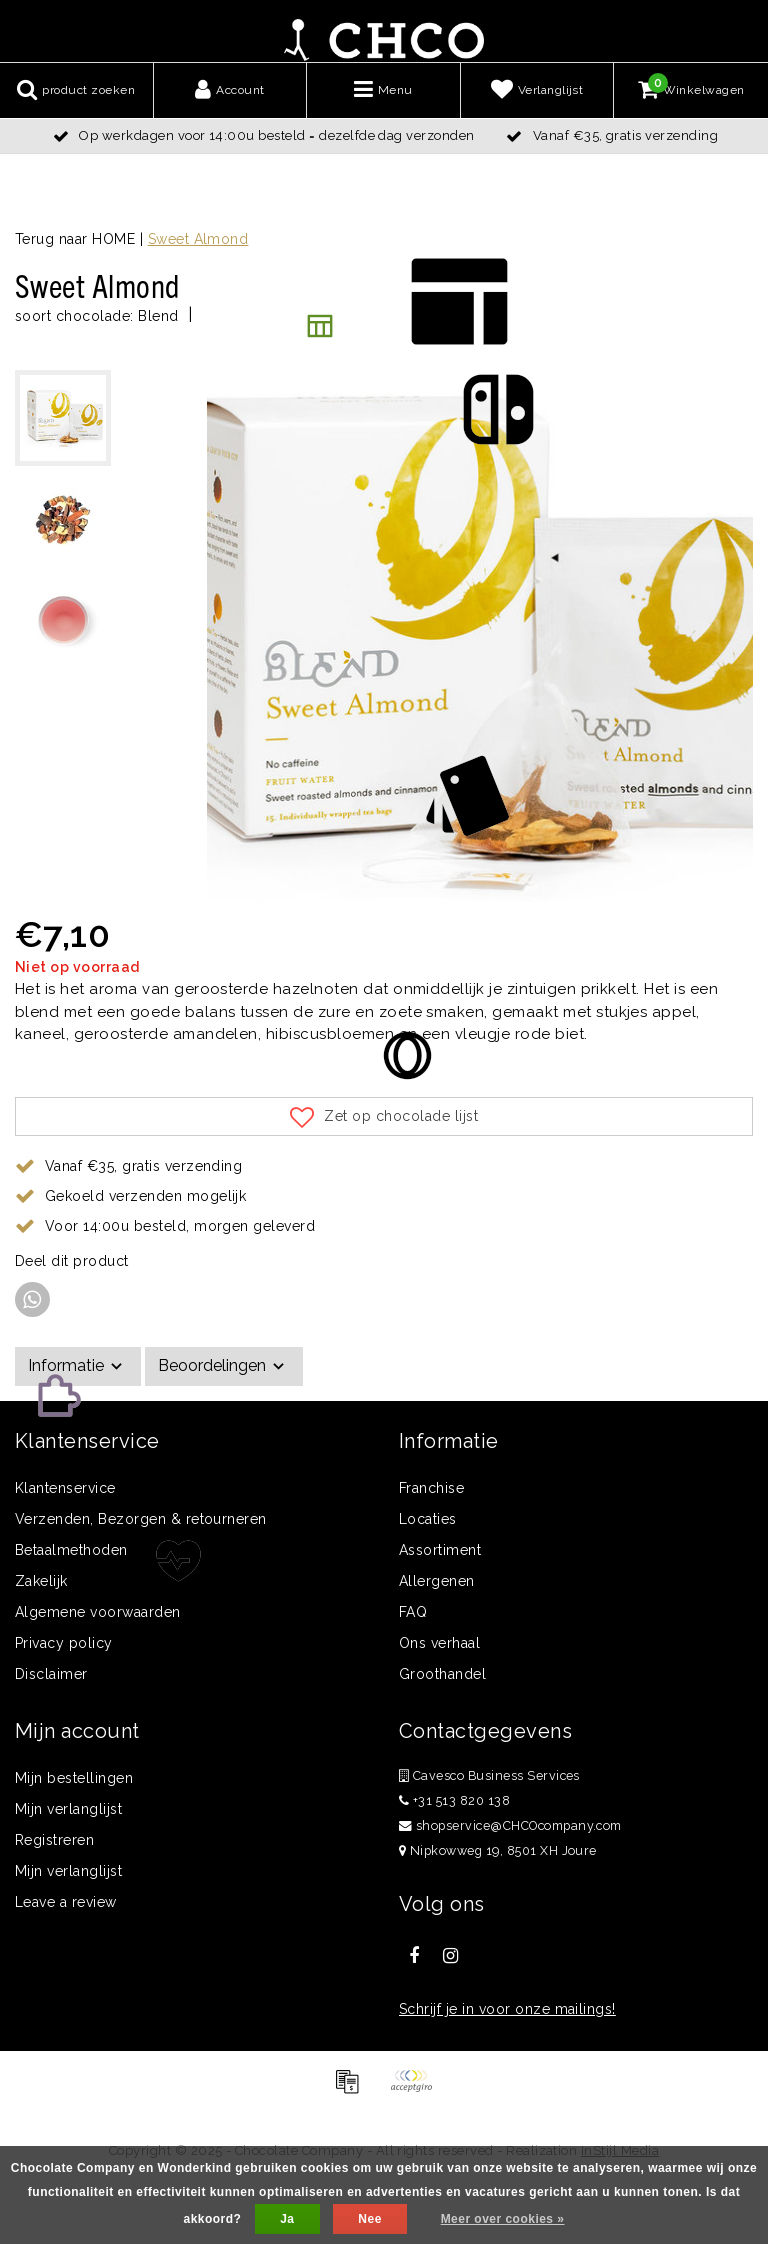  I want to click on access pantone color matching tools, so click(467, 796).